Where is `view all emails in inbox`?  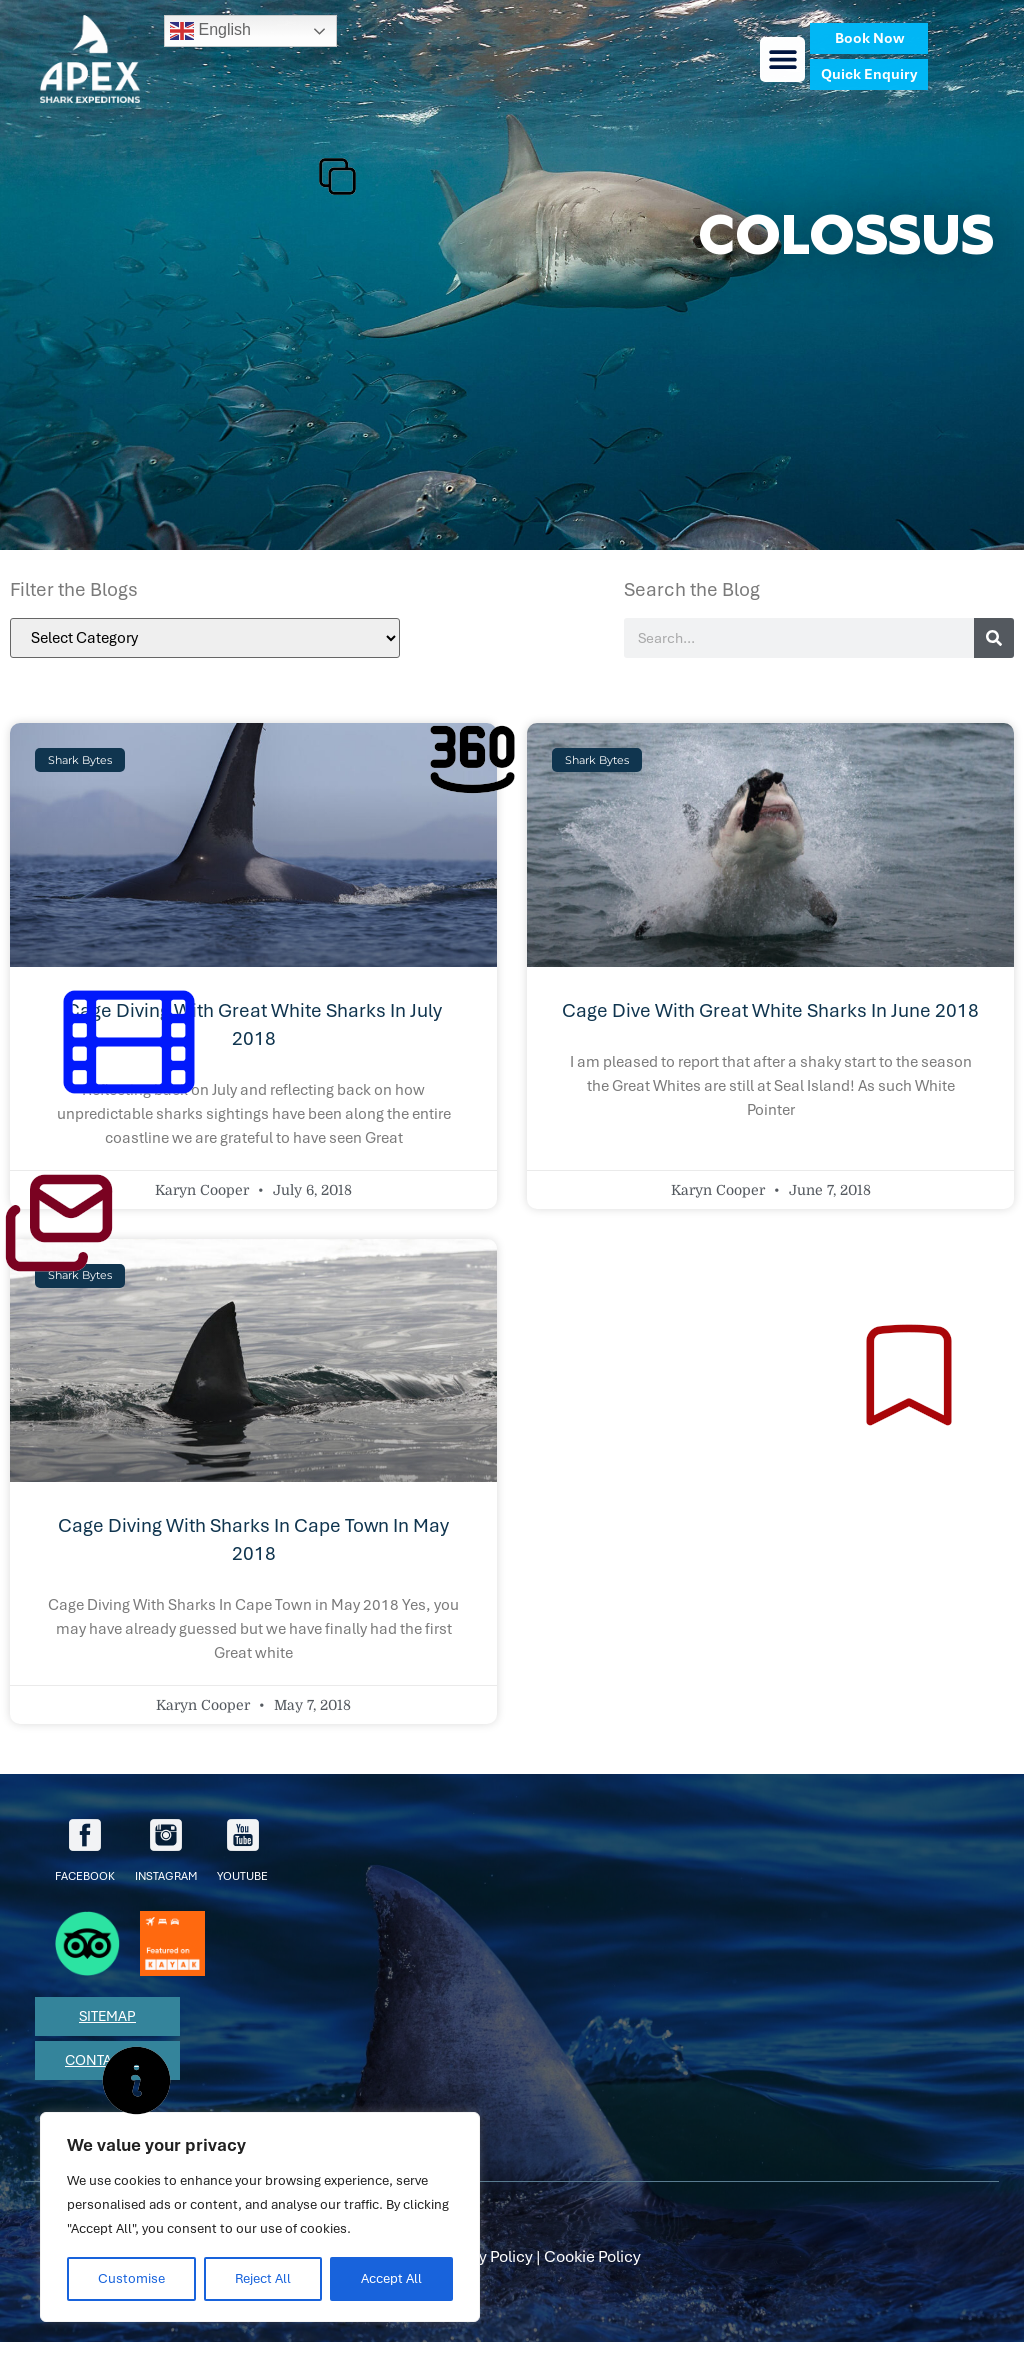 view all emails in inbox is located at coordinates (59, 1223).